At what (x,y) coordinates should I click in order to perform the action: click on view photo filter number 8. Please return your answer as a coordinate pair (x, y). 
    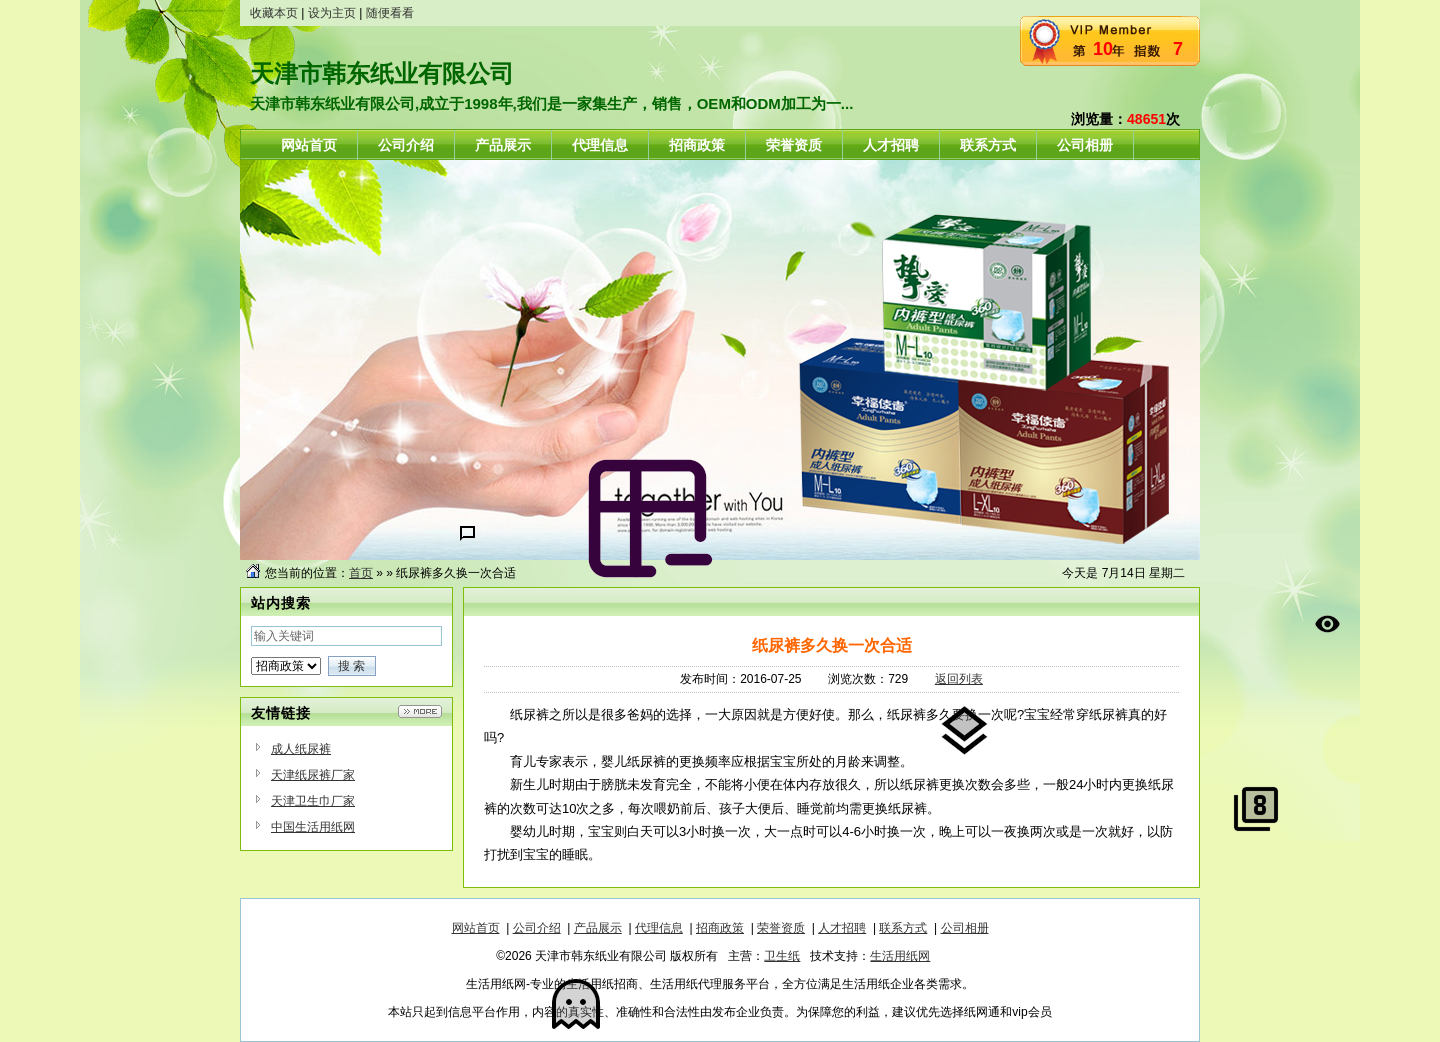
    Looking at the image, I should click on (1256, 809).